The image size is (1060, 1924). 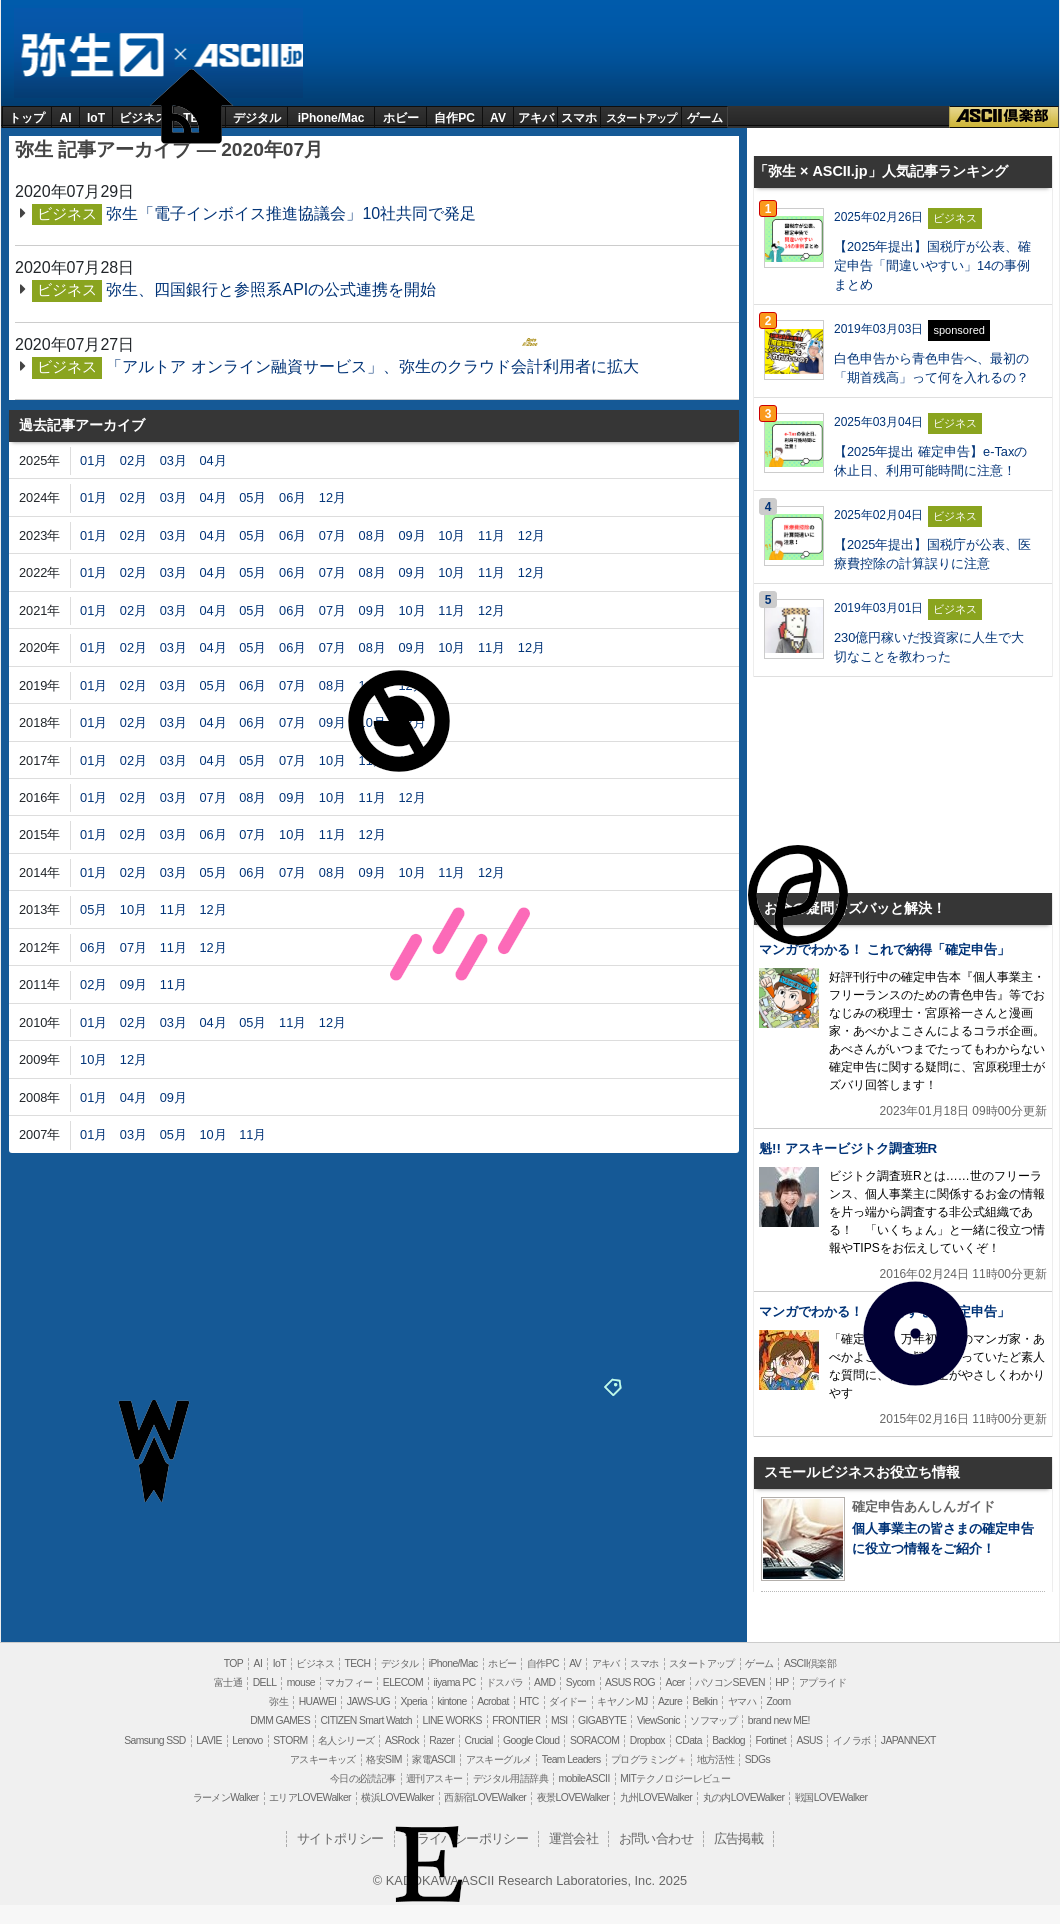 What do you see at coordinates (191, 109) in the screenshot?
I see `connect to home wifi network` at bounding box center [191, 109].